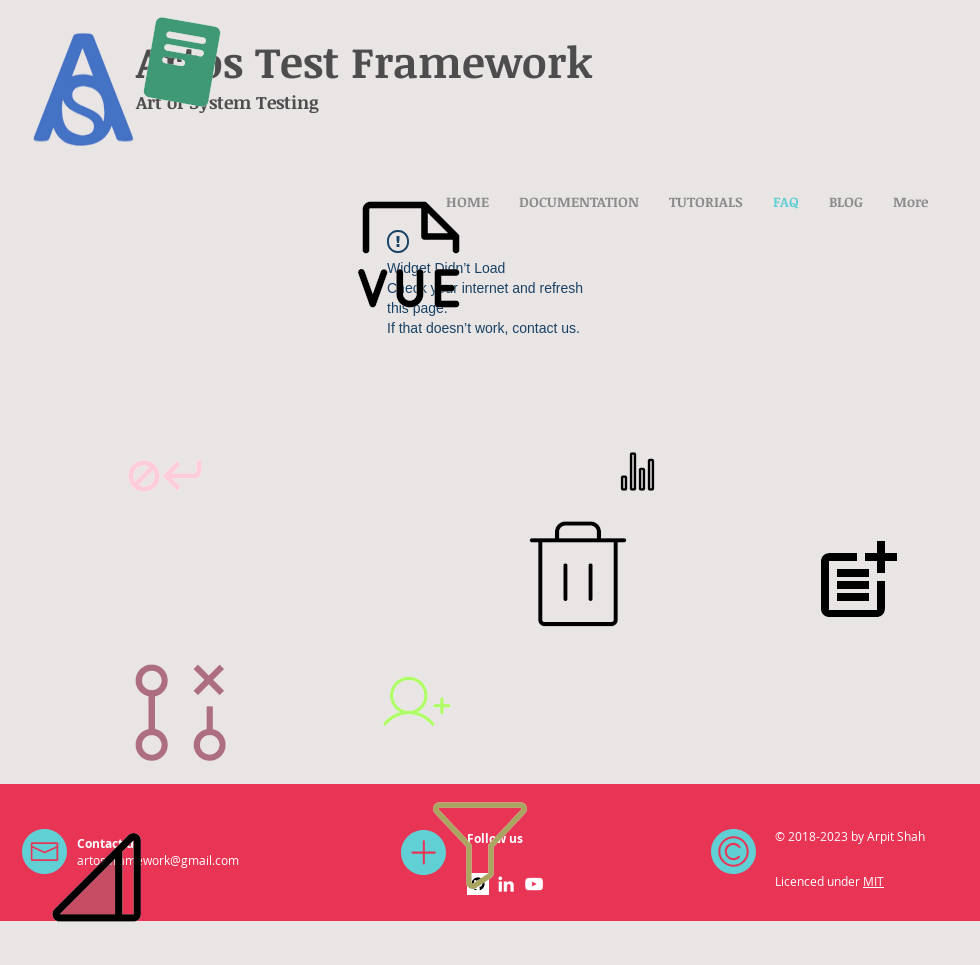  What do you see at coordinates (414, 703) in the screenshot?
I see `add a new contact or friend` at bounding box center [414, 703].